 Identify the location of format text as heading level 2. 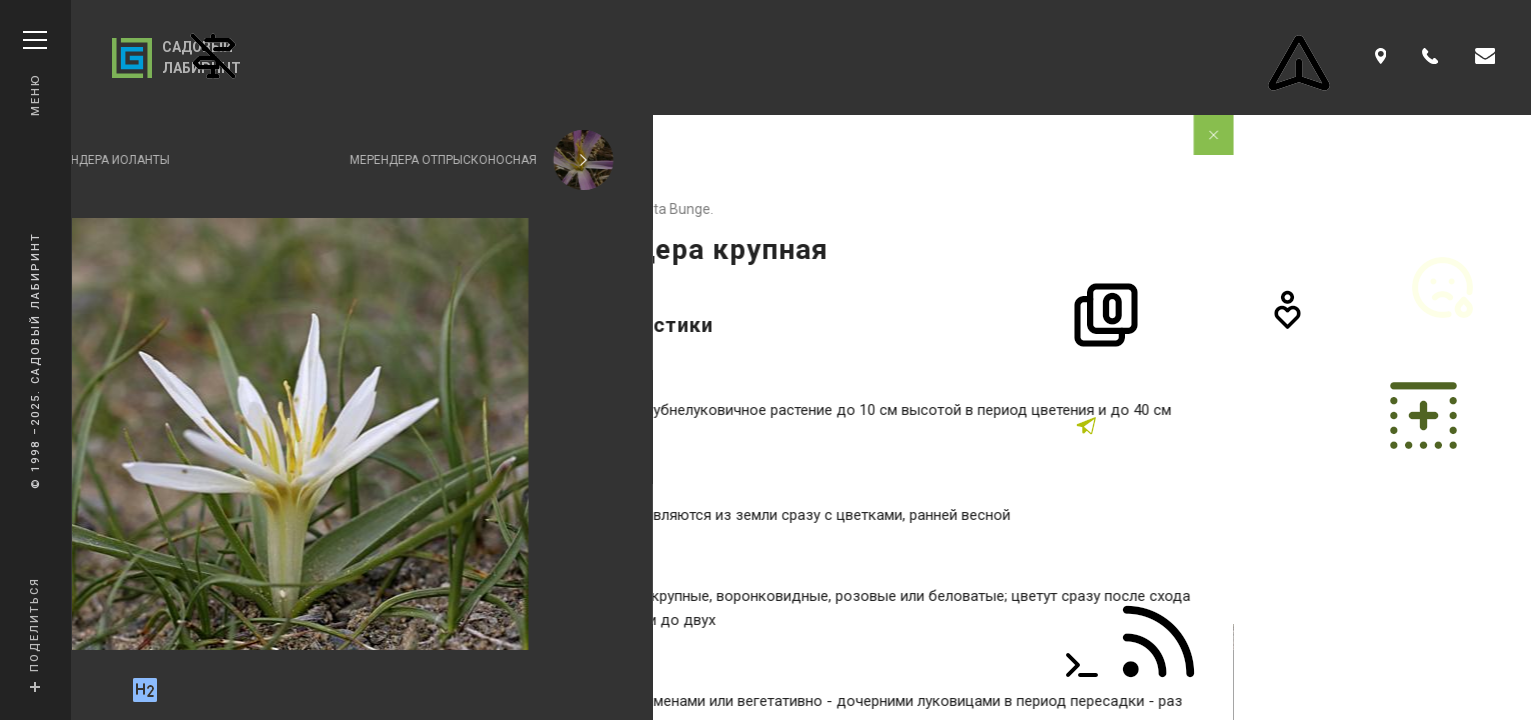
(145, 690).